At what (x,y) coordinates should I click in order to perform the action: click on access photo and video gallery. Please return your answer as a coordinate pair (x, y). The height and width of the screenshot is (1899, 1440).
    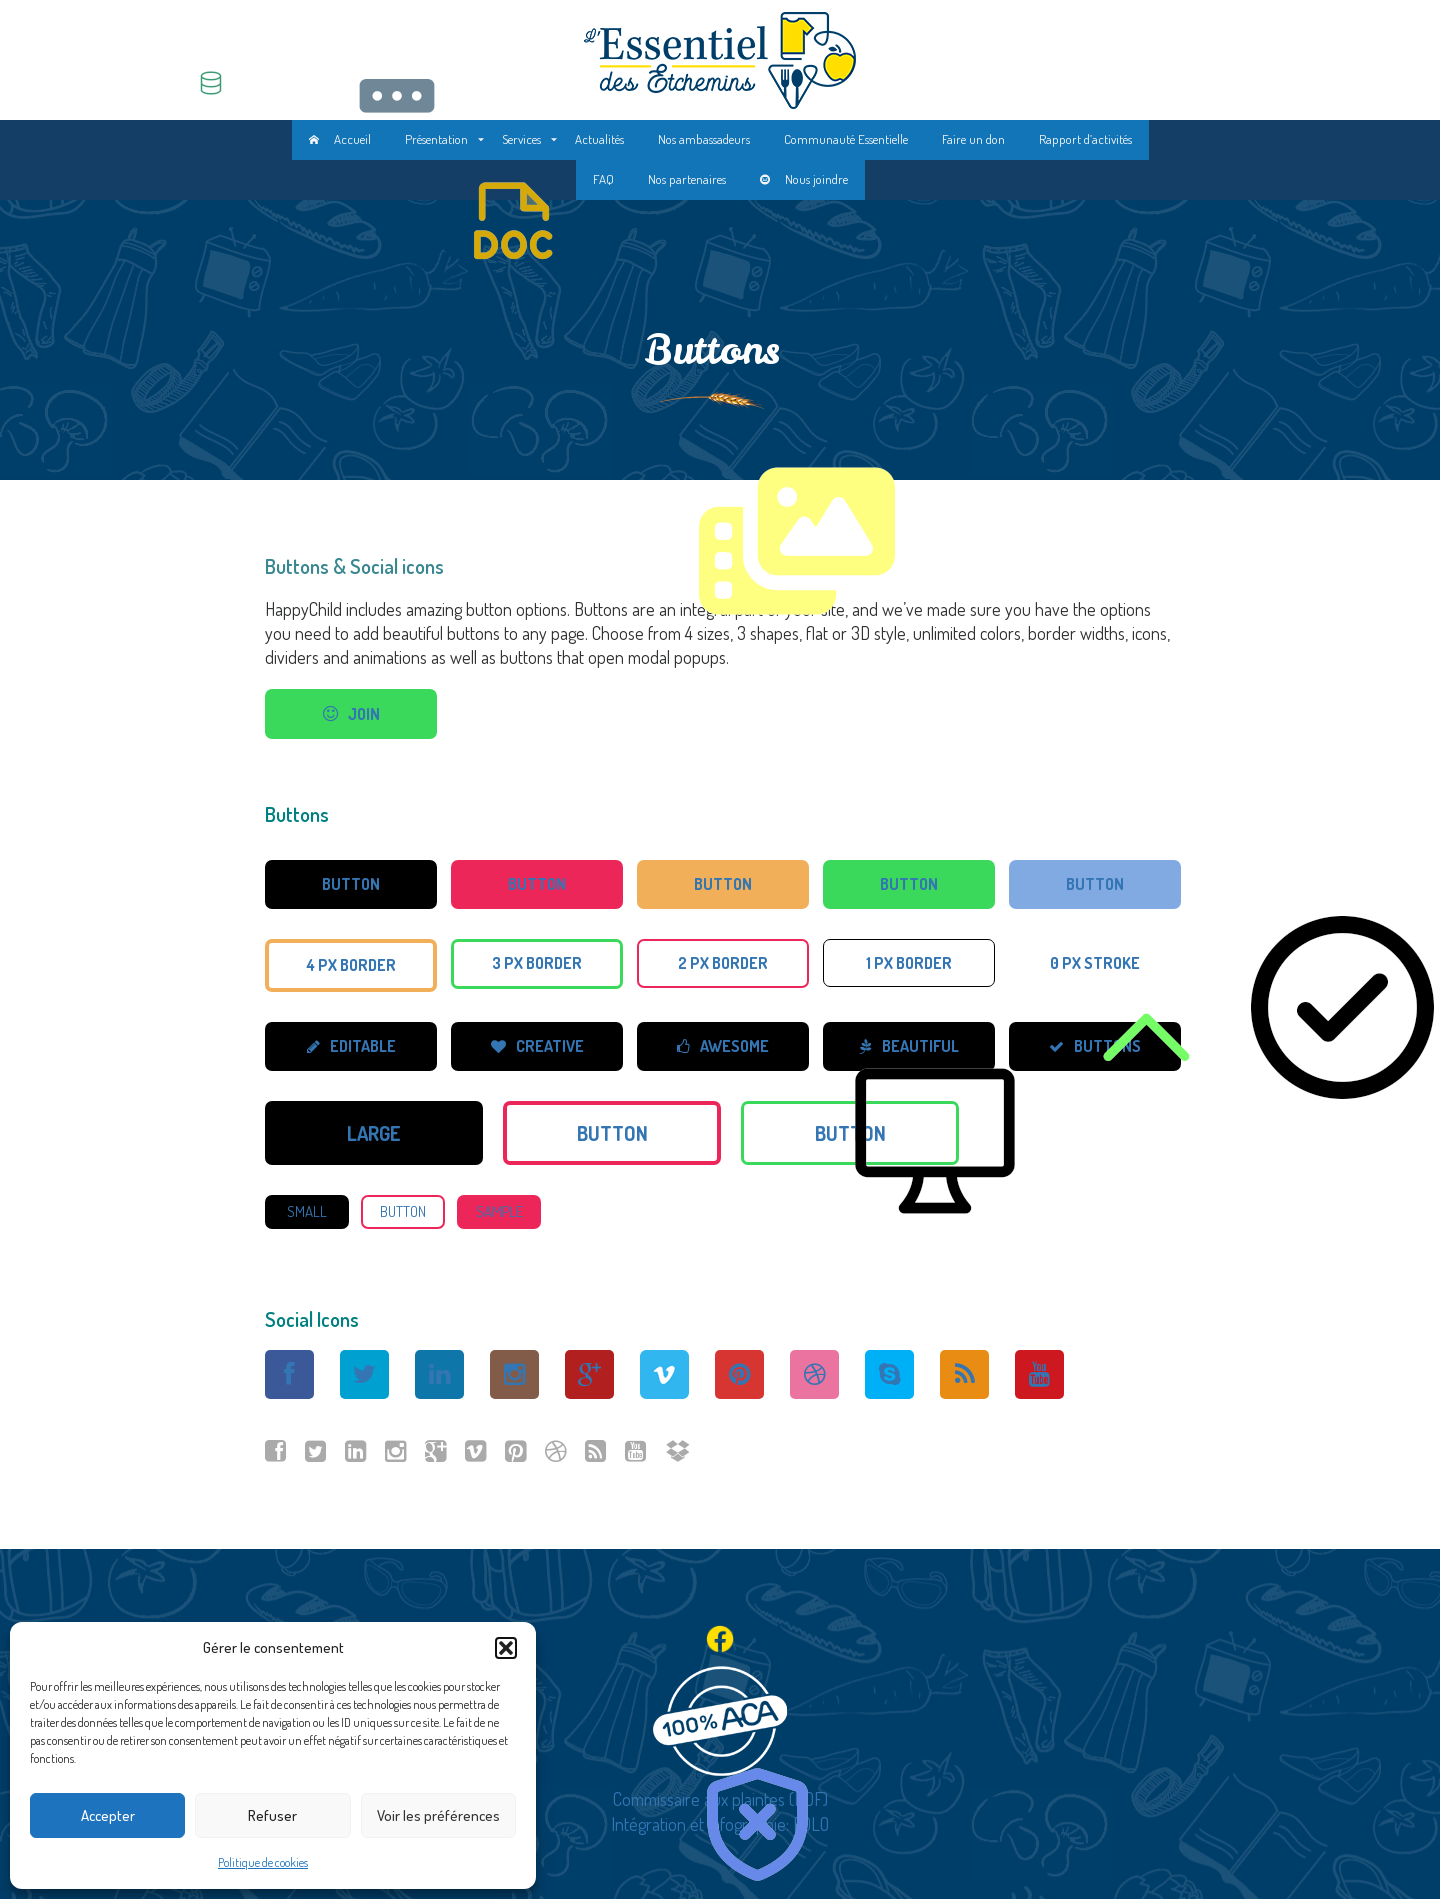
    Looking at the image, I should click on (797, 546).